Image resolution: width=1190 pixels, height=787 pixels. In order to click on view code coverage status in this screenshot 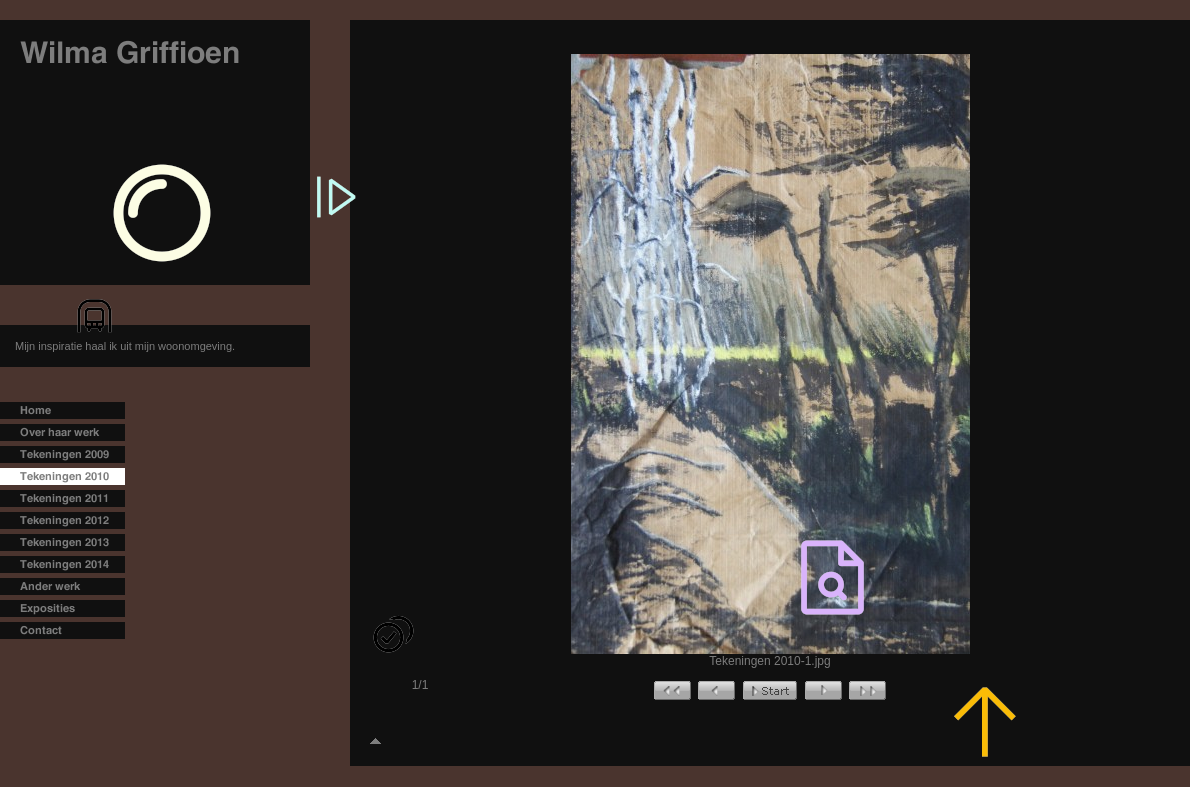, I will do `click(393, 632)`.